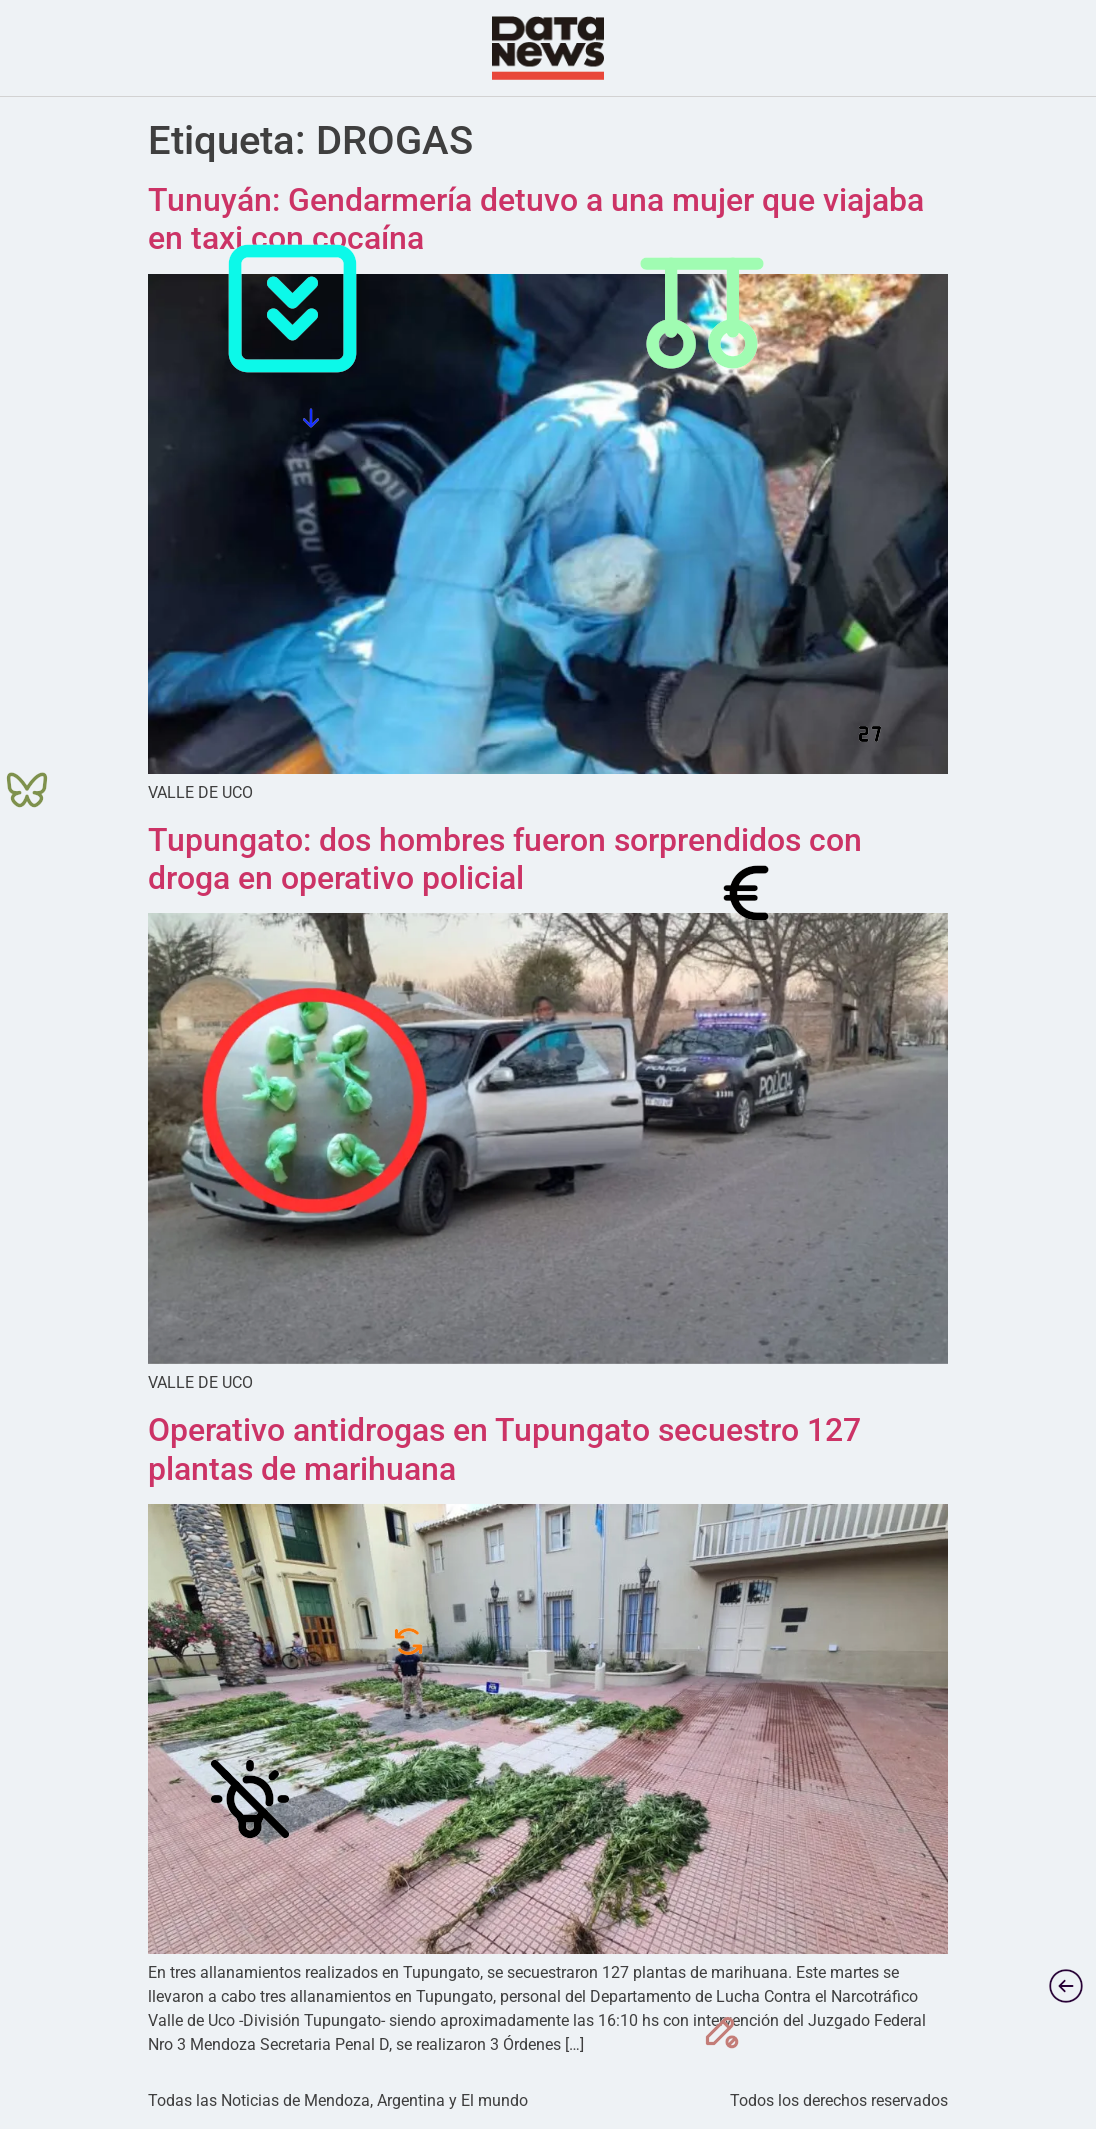 This screenshot has height=2129, width=1096. I want to click on collapse or minimize content section, so click(292, 308).